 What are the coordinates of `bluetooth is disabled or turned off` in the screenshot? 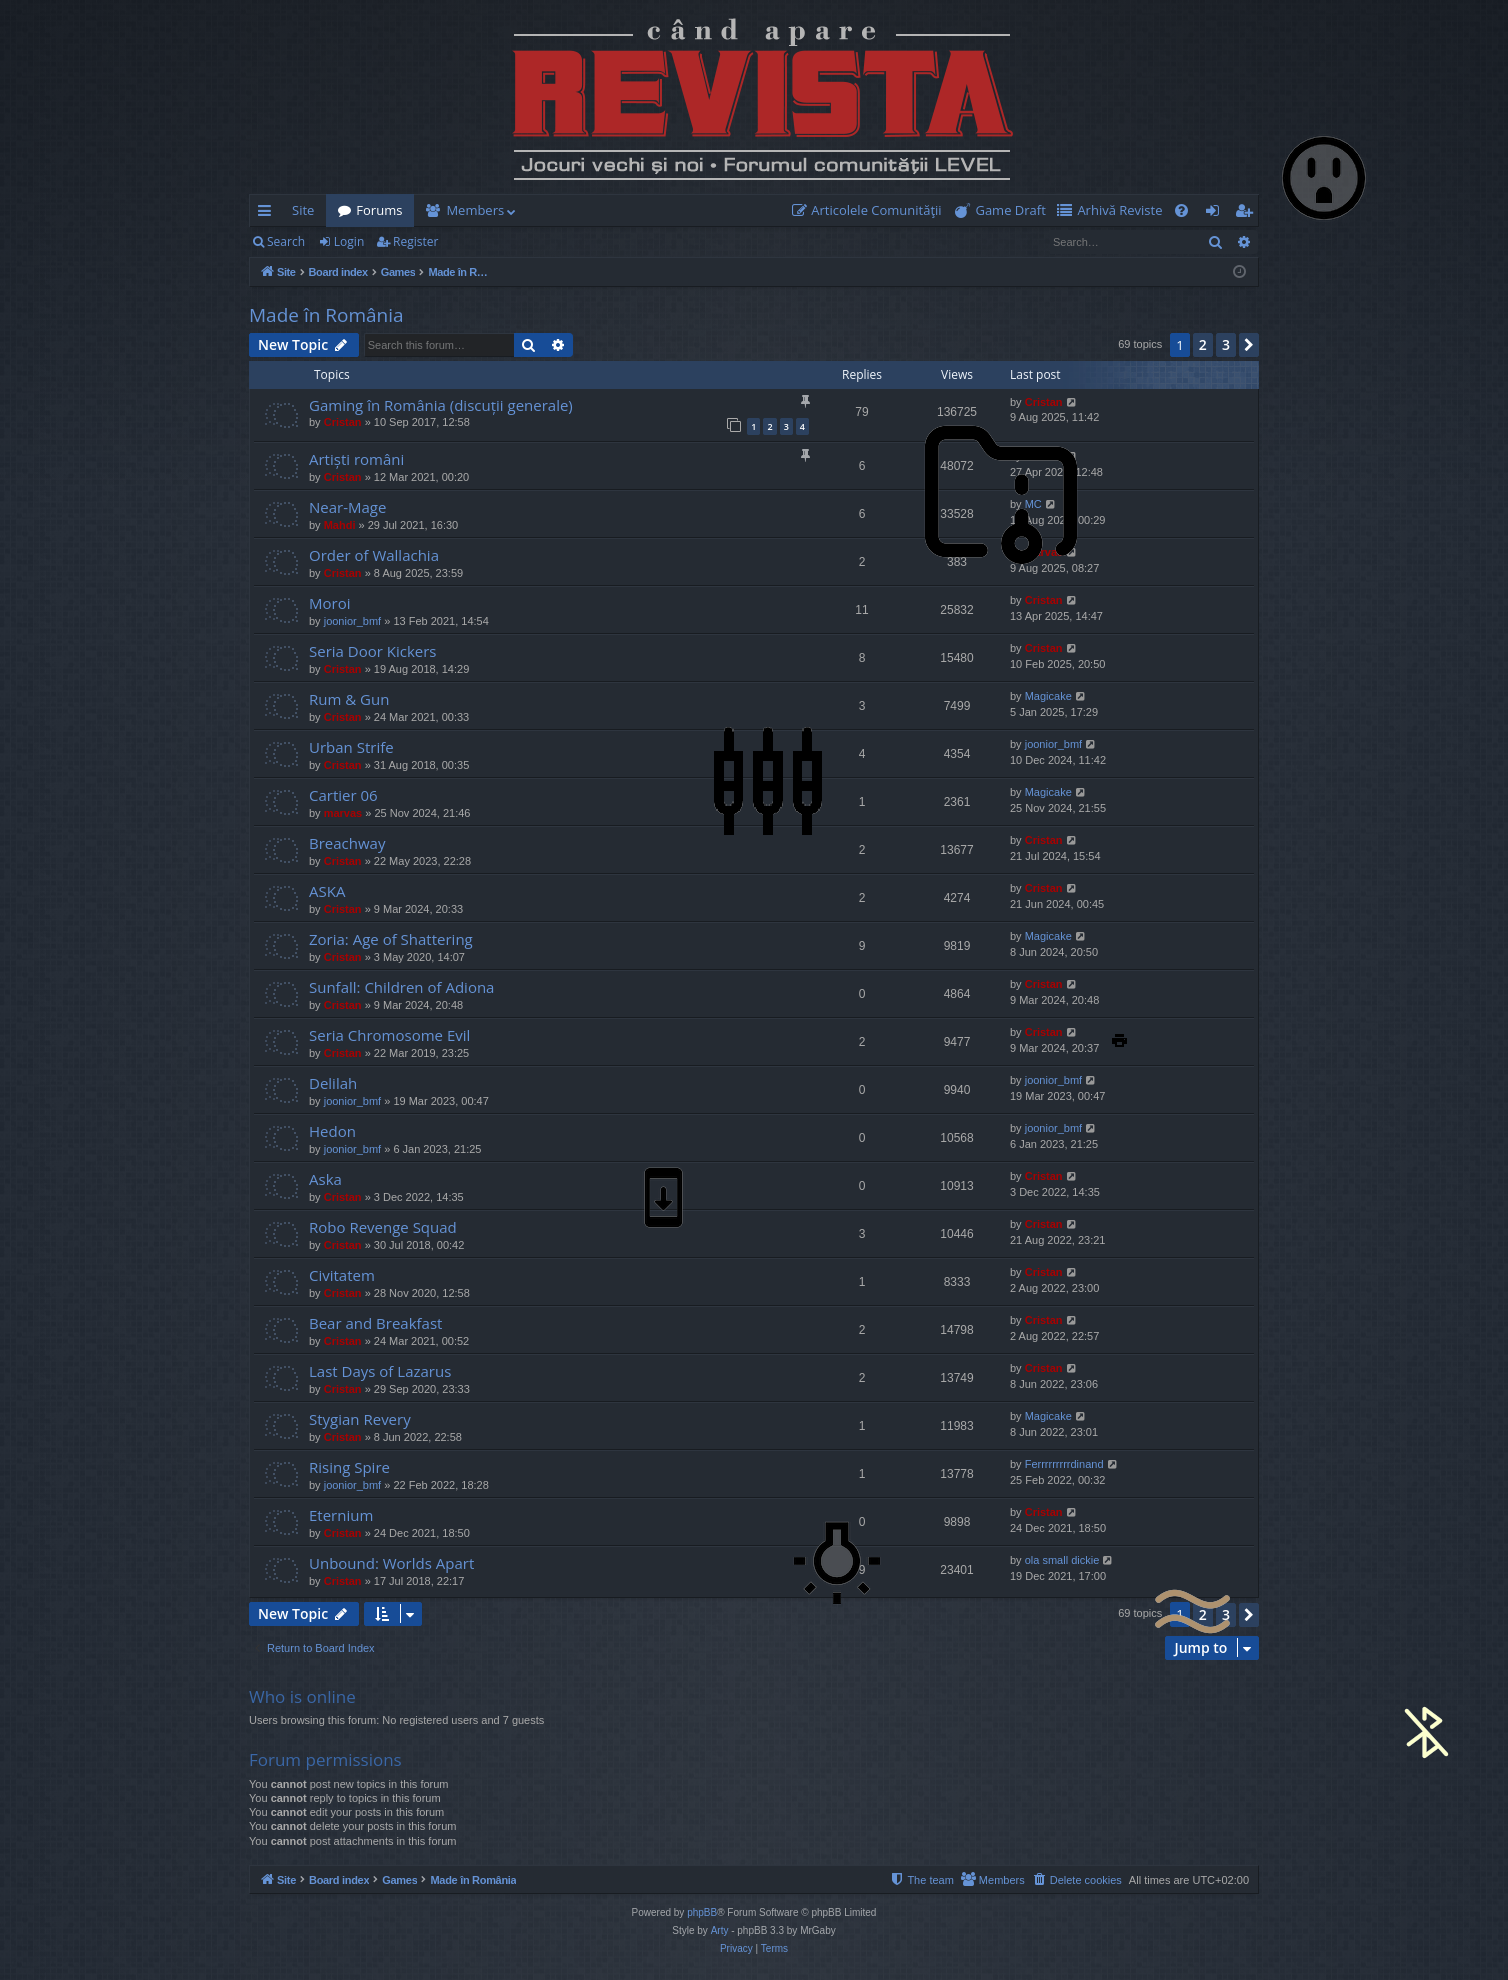 It's located at (1424, 1732).